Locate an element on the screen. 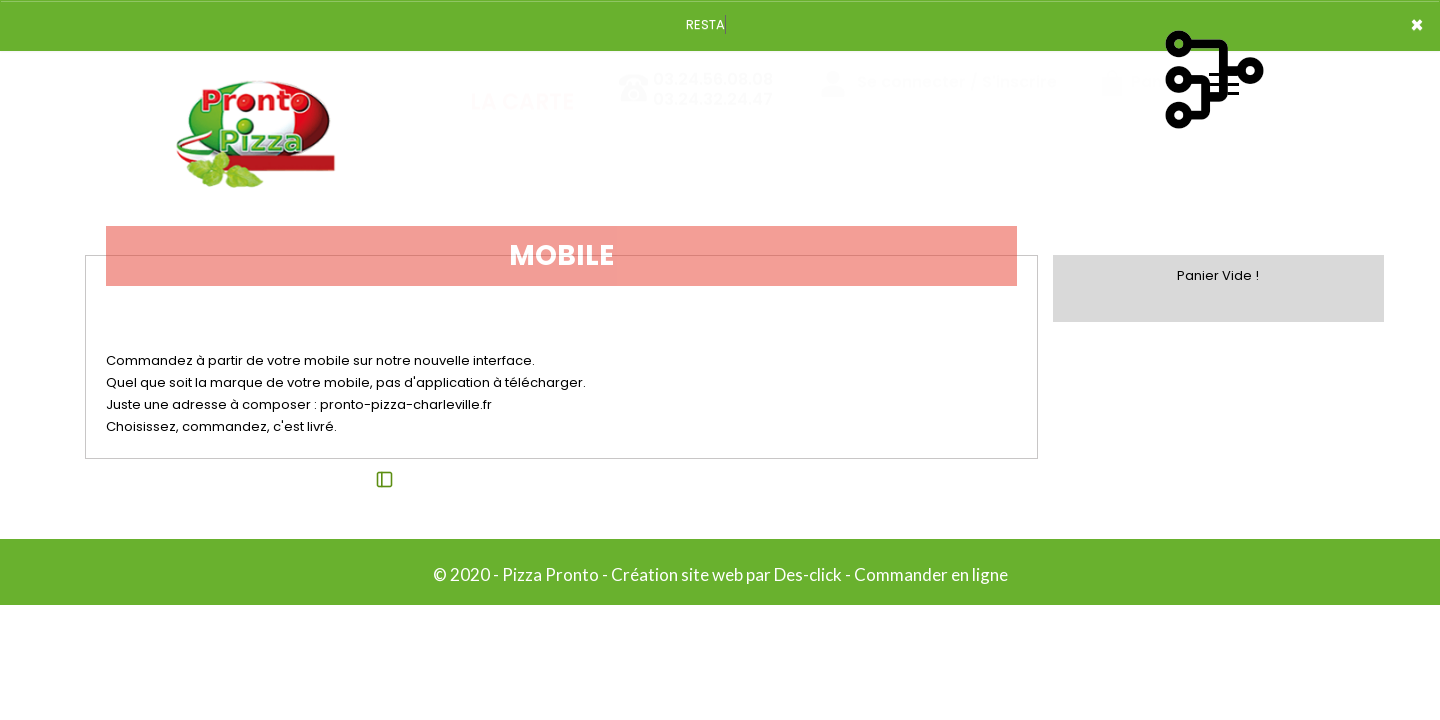 Image resolution: width=1440 pixels, height=720 pixels. toggle sidebar navigation is located at coordinates (384, 479).